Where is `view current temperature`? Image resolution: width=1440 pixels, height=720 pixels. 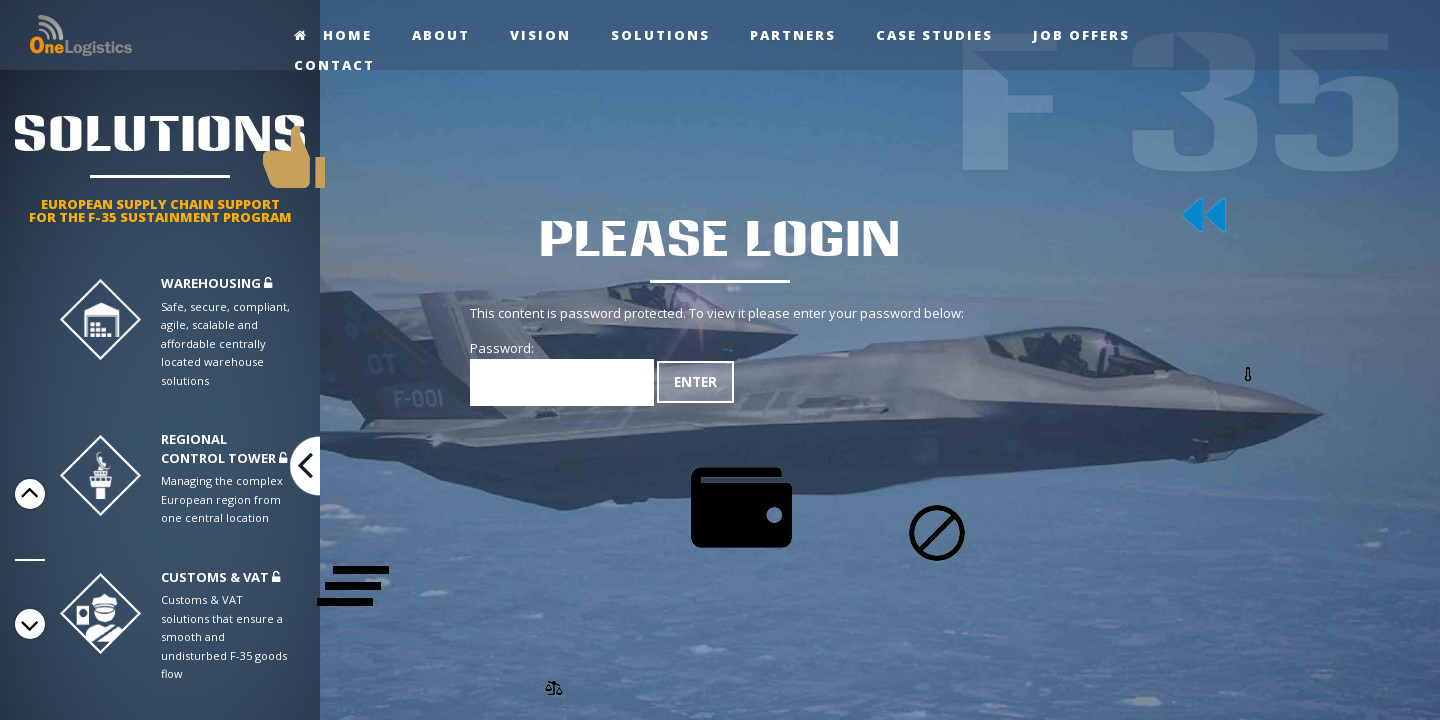 view current temperature is located at coordinates (1248, 374).